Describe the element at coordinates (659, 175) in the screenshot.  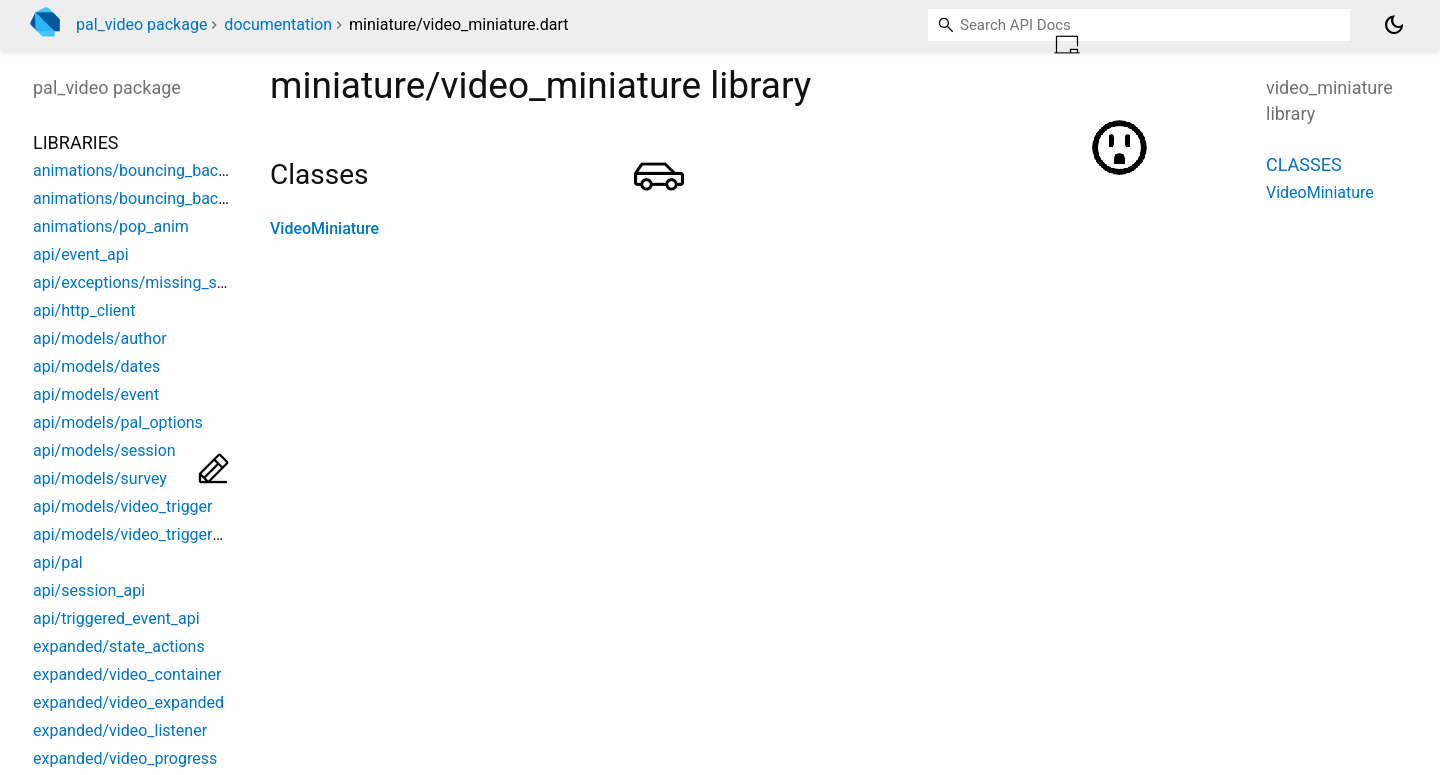
I see `select car or vehicle mode` at that location.